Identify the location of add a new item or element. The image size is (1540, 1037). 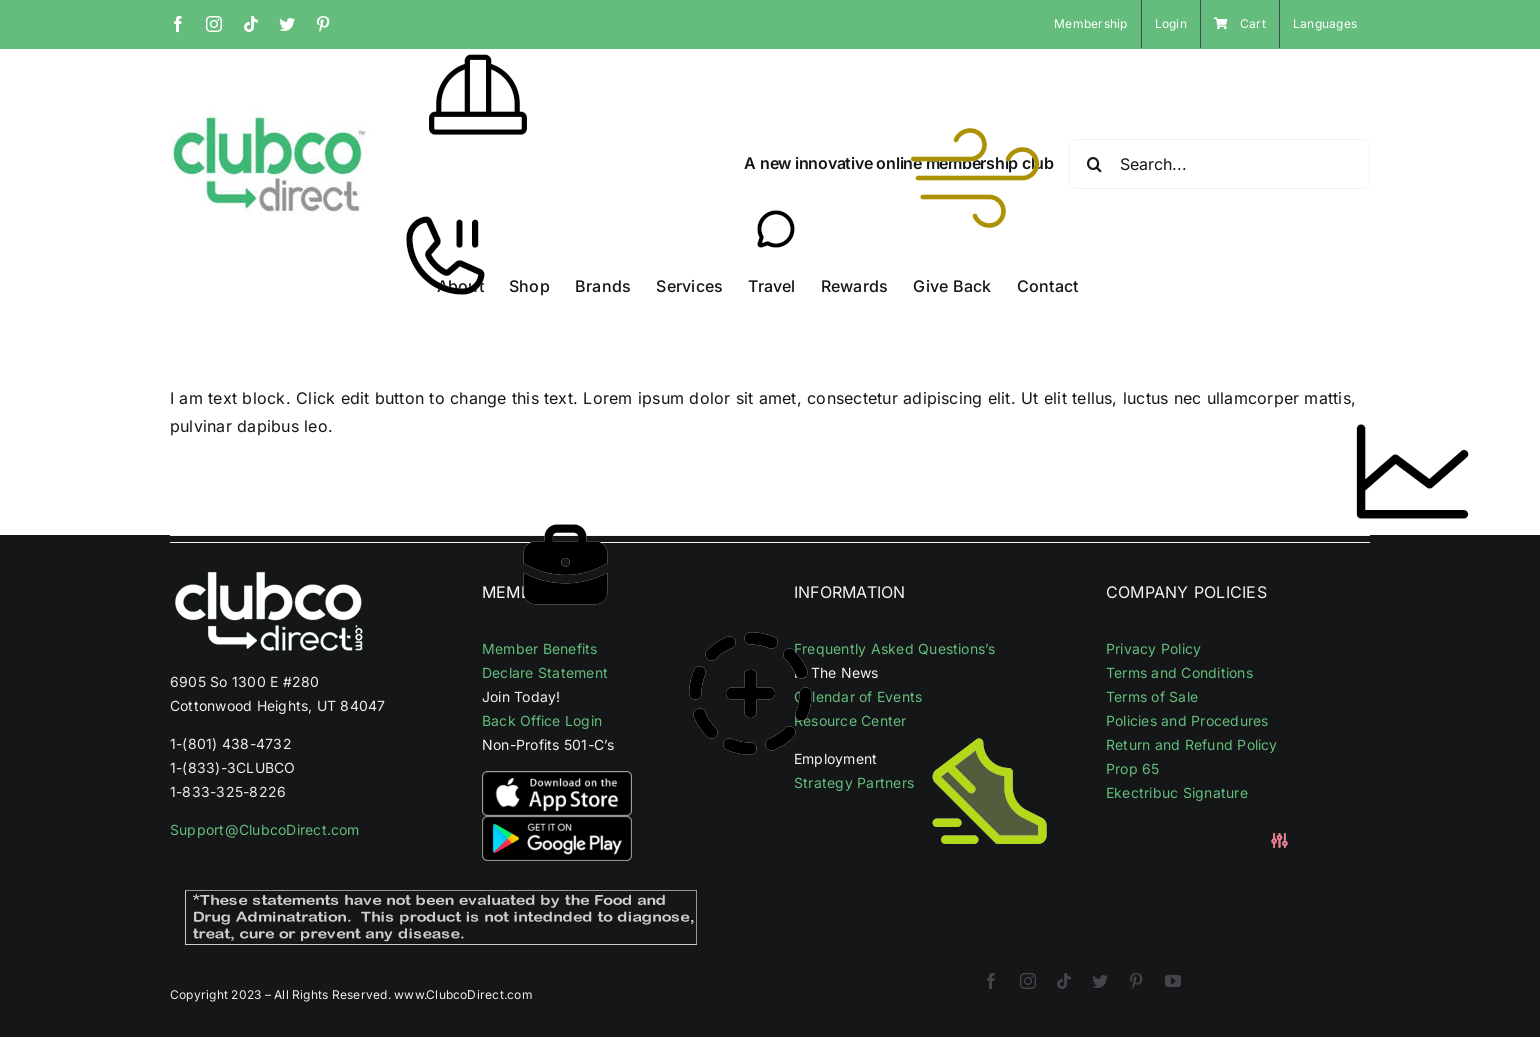
(750, 693).